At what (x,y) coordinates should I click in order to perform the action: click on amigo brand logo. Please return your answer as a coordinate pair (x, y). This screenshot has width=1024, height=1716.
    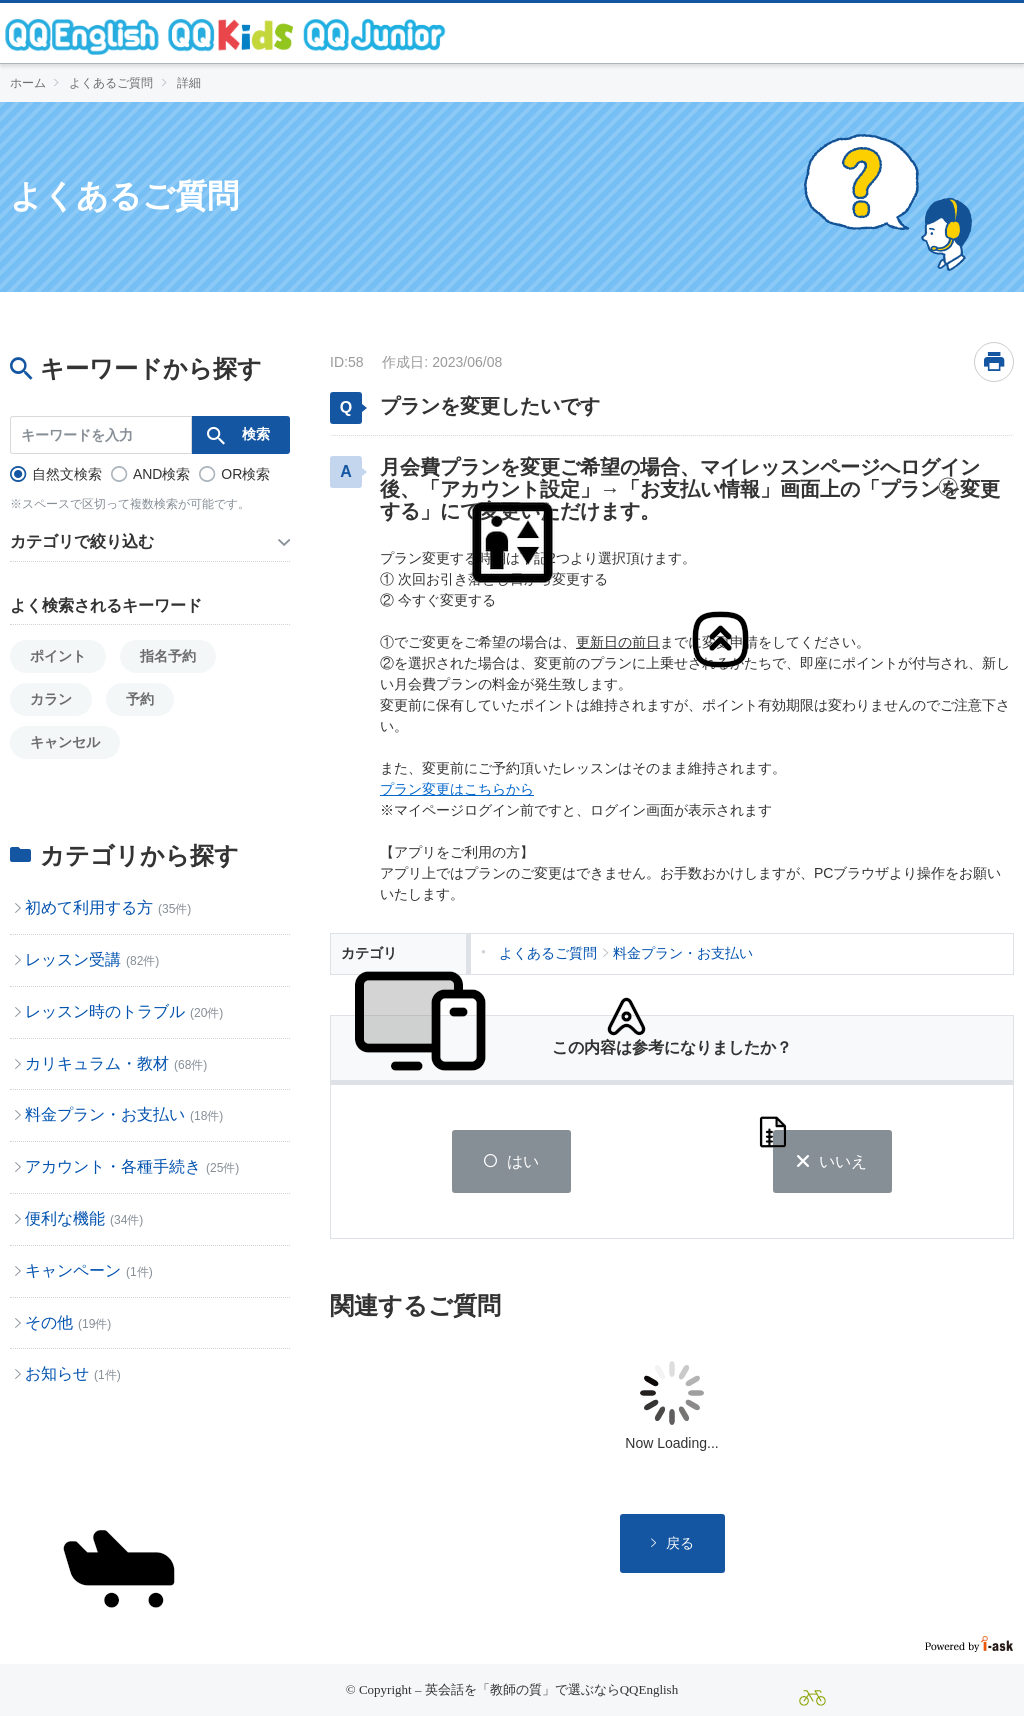
    Looking at the image, I should click on (626, 1016).